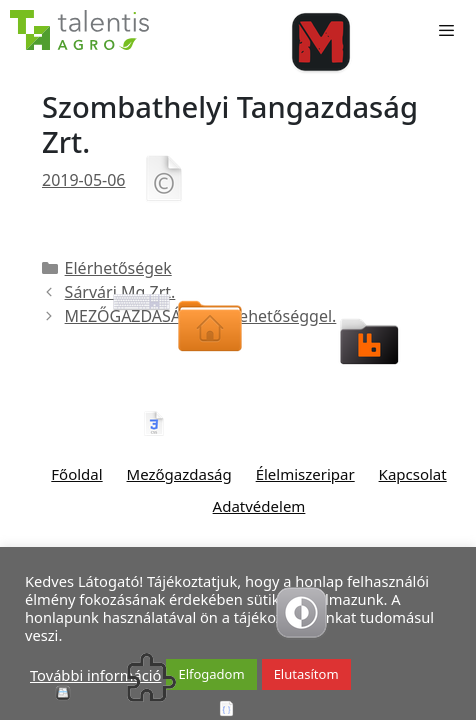 The height and width of the screenshot is (720, 476). Describe the element at coordinates (63, 693) in the screenshot. I see `open skanpage document scanning app` at that location.